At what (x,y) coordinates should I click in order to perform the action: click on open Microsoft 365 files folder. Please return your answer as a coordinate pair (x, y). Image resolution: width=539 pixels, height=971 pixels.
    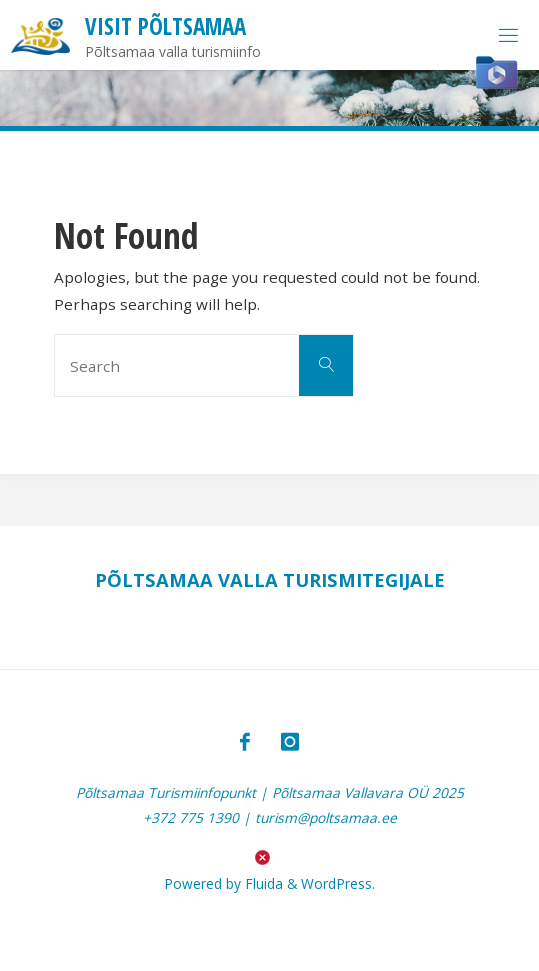
    Looking at the image, I should click on (496, 73).